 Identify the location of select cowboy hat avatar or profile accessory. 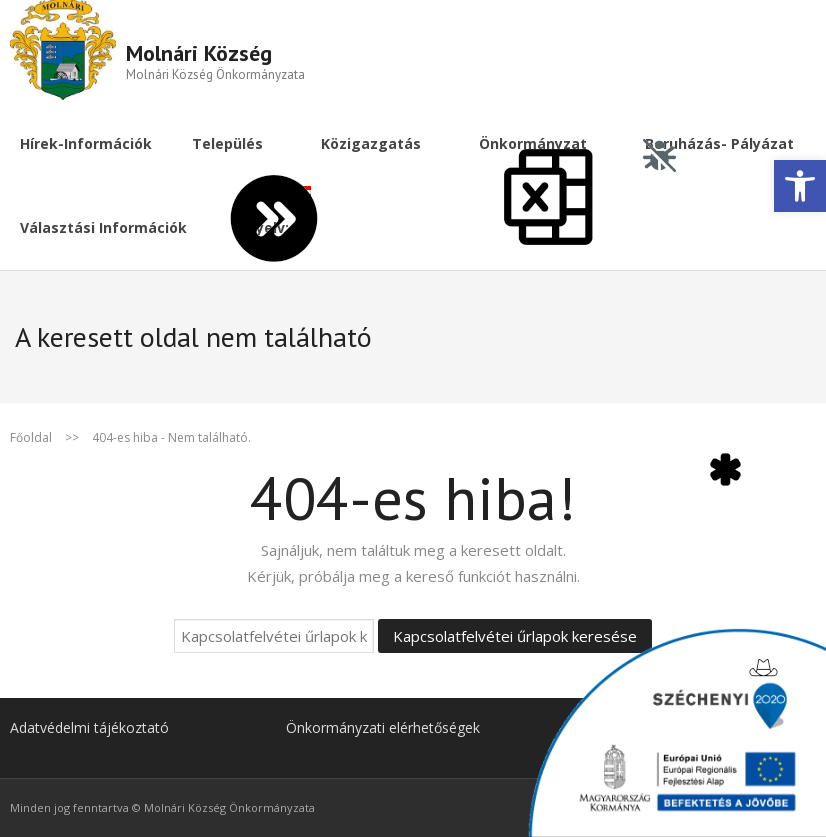
(763, 668).